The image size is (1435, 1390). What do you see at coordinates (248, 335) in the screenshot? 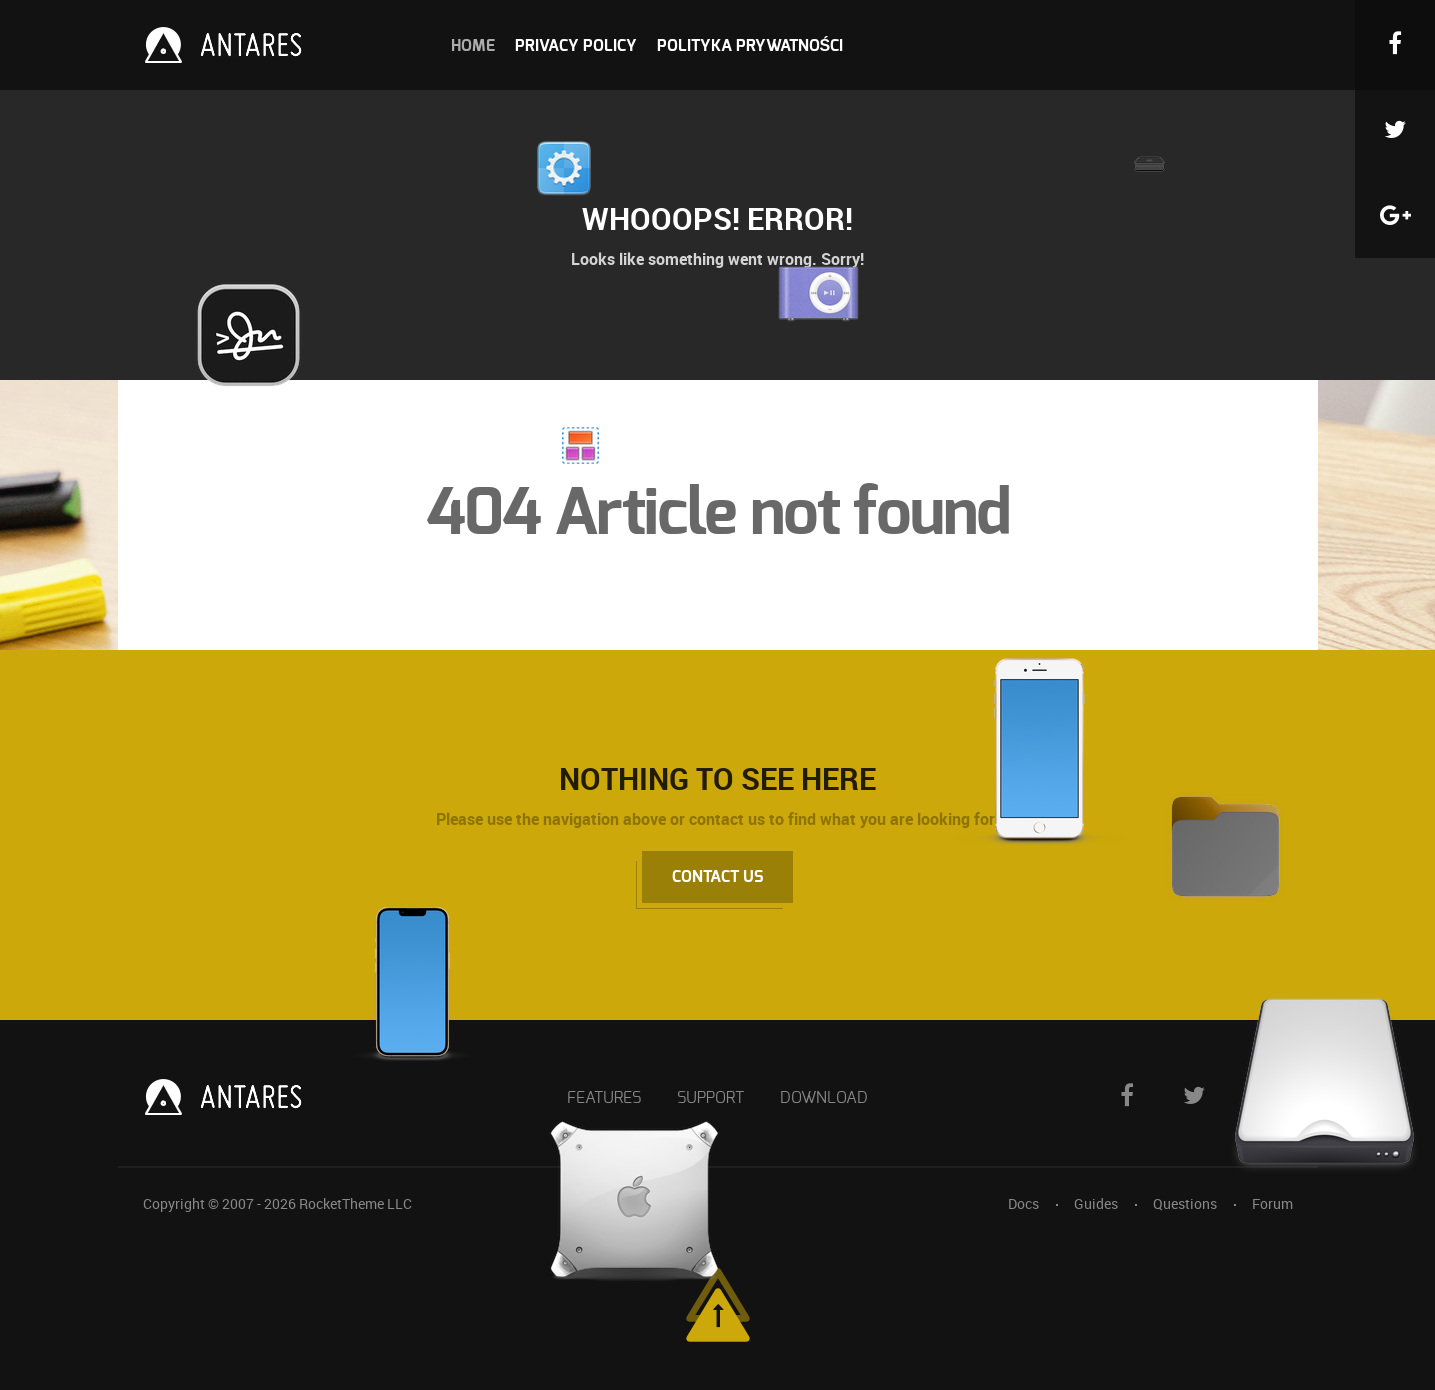
I see `open secretive app for secure key management` at bounding box center [248, 335].